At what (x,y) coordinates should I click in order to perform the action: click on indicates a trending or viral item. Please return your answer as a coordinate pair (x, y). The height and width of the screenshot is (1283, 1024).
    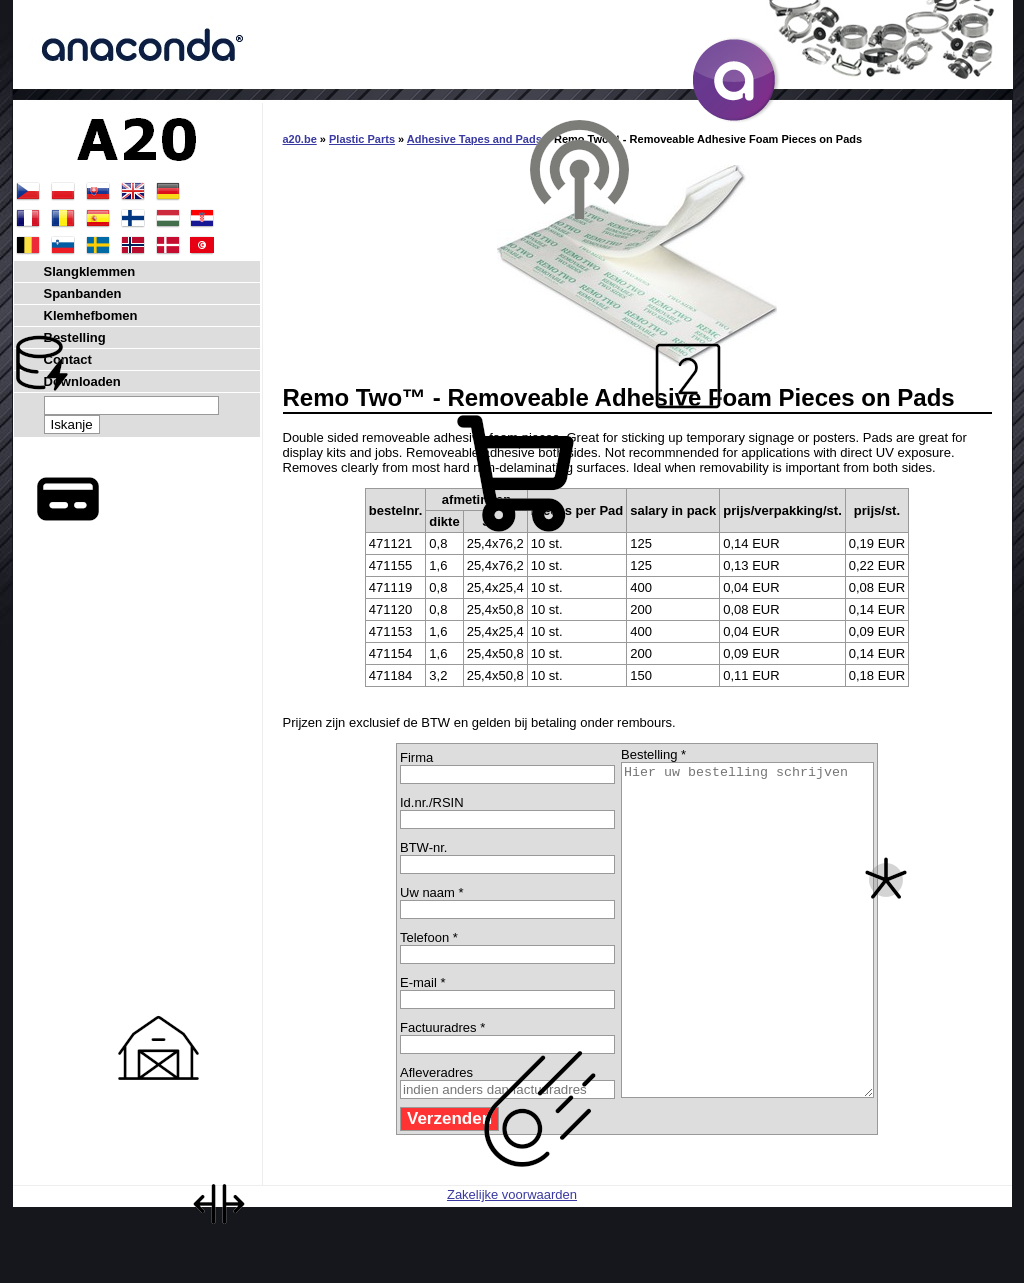
    Looking at the image, I should click on (540, 1111).